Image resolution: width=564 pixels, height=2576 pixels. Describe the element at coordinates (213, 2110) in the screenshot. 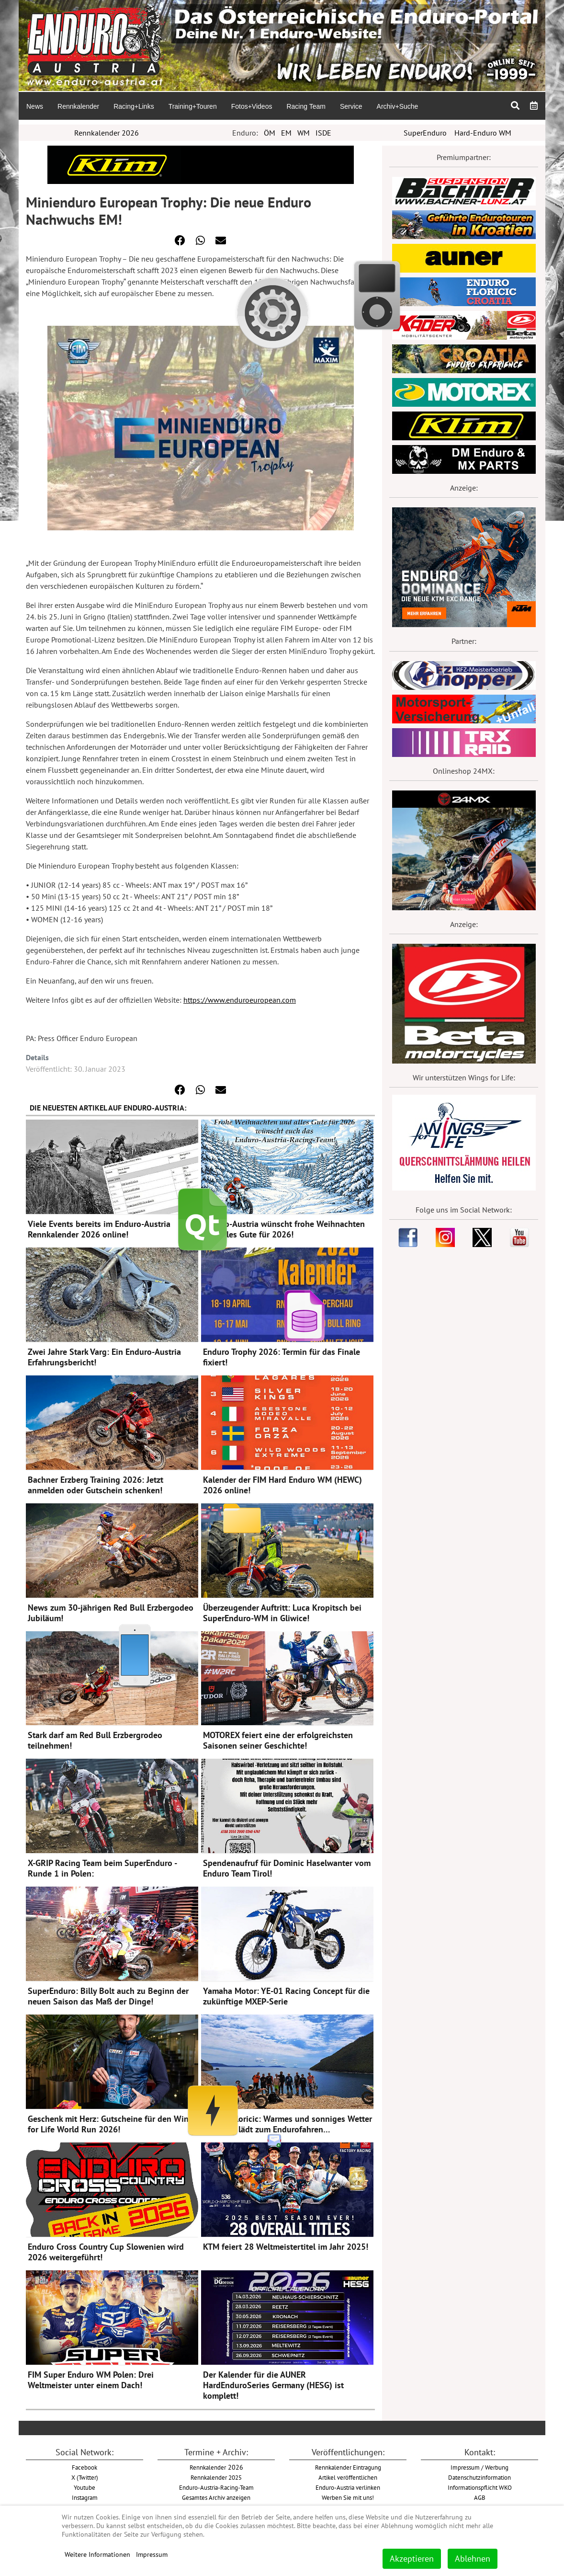

I see `access power and battery settings` at that location.